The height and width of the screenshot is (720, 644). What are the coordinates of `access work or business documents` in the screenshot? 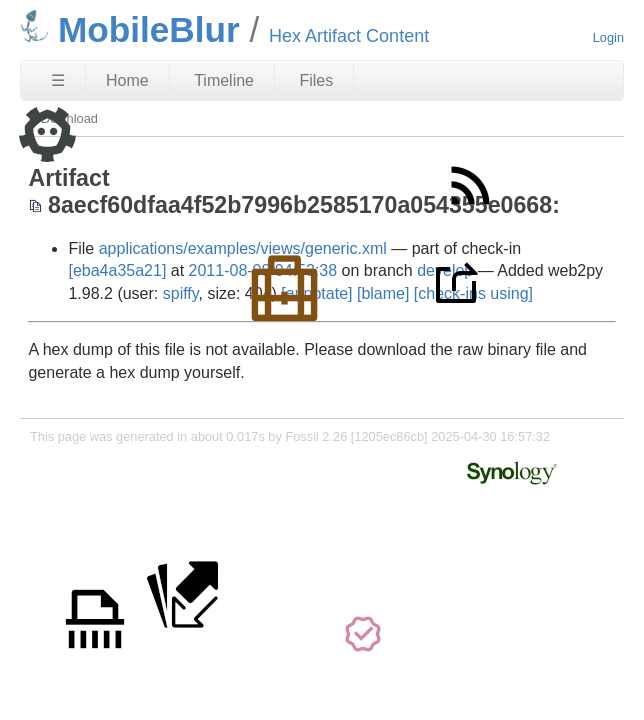 It's located at (284, 291).